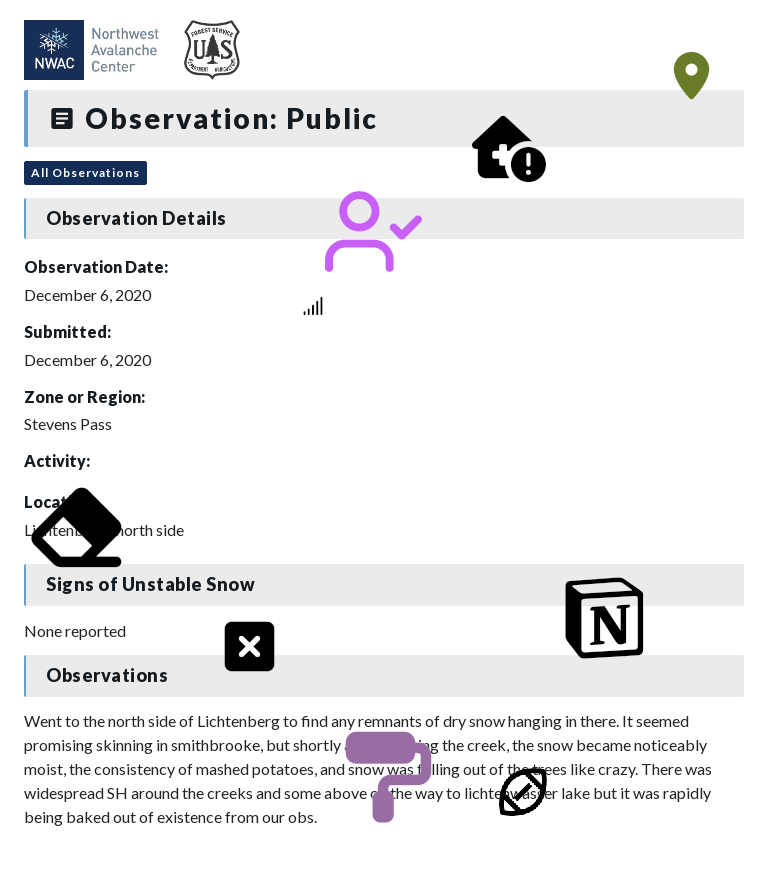 This screenshot has width=768, height=869. Describe the element at coordinates (79, 530) in the screenshot. I see `erase or clear content` at that location.